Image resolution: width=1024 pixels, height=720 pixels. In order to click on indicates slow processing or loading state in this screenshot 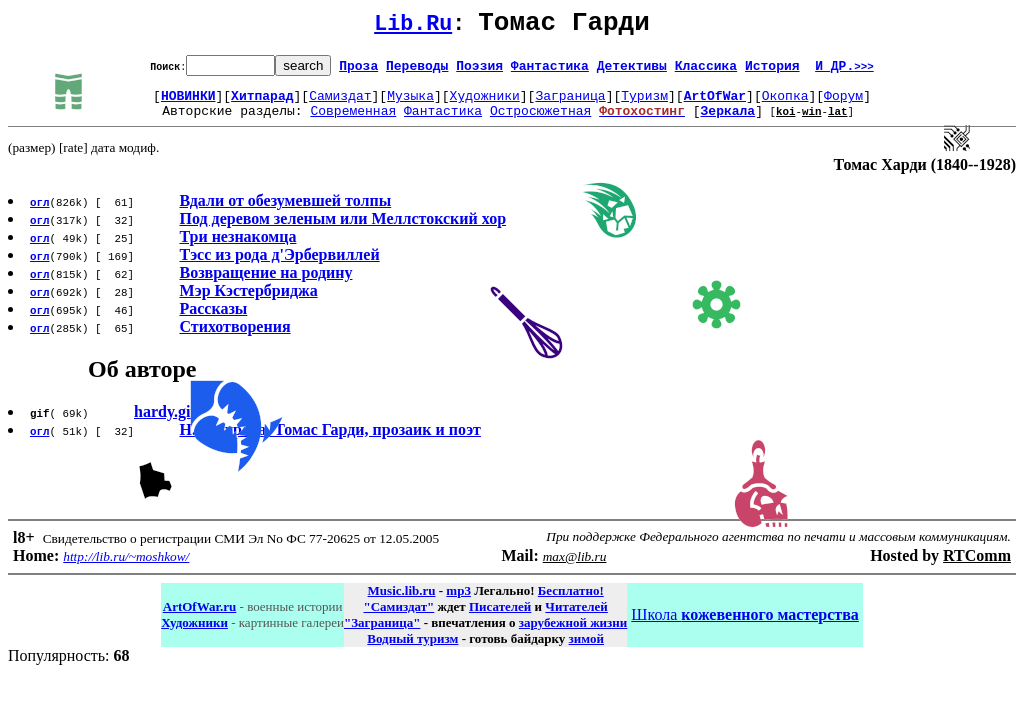, I will do `click(716, 304)`.